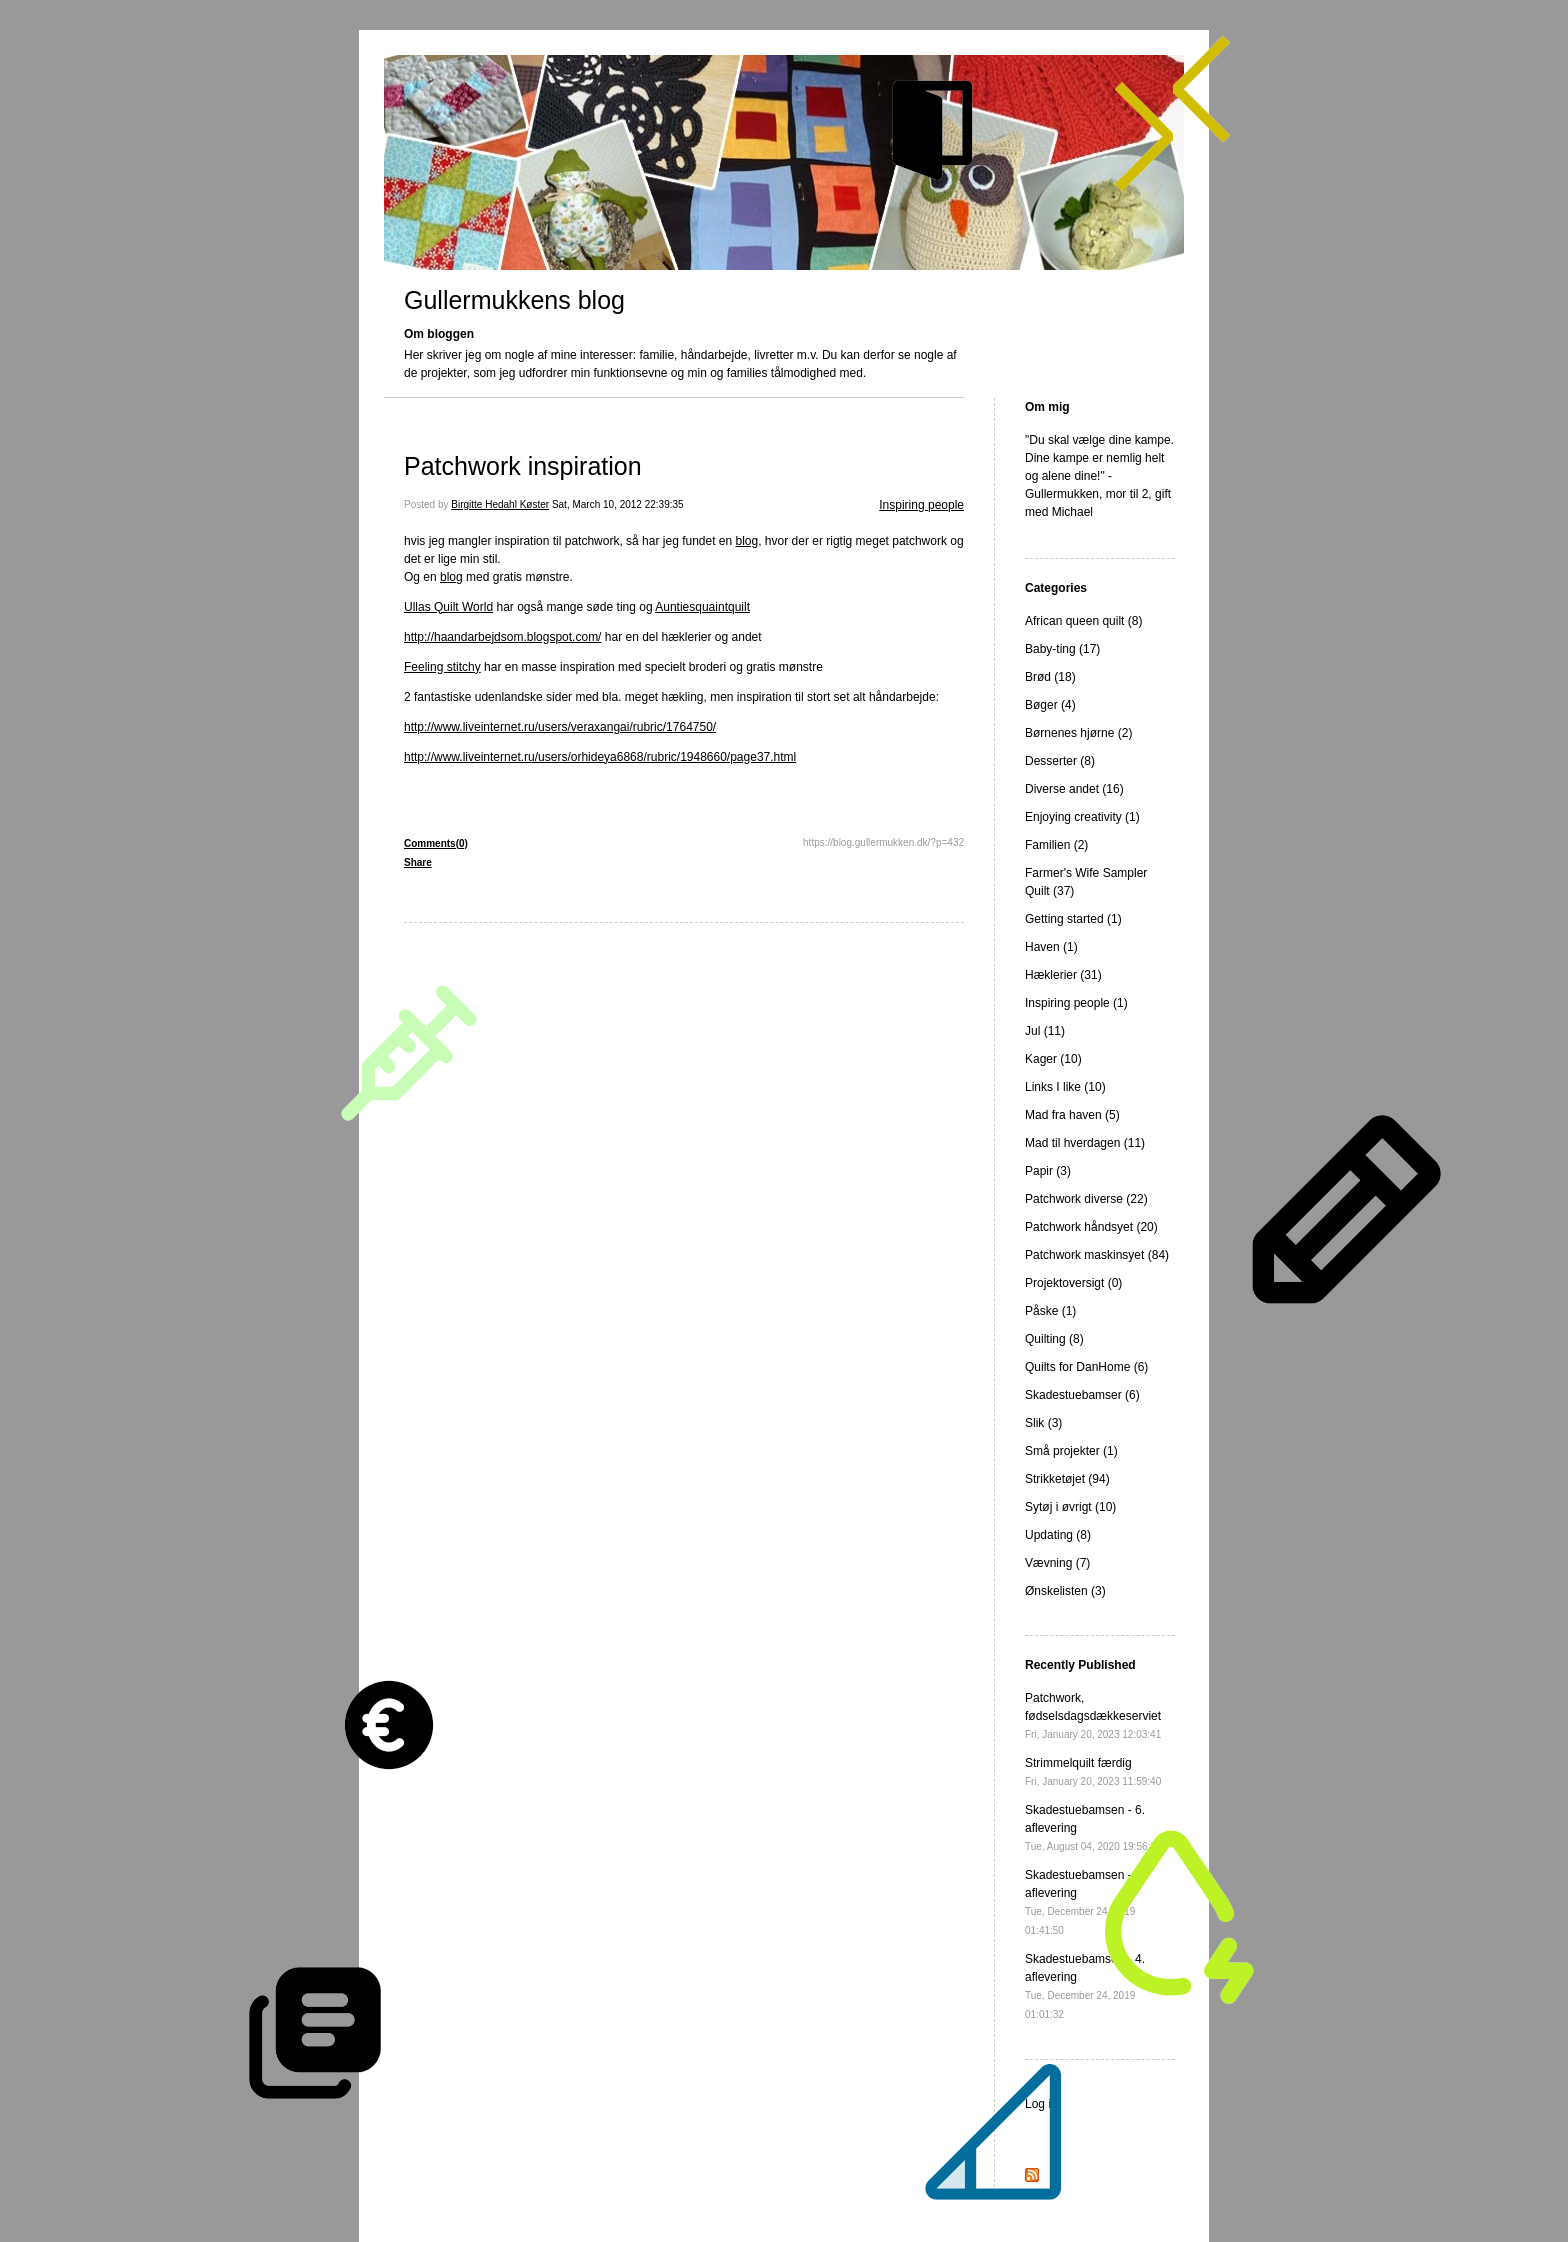 This screenshot has height=2242, width=1568. I want to click on access your saved content library, so click(315, 2033).